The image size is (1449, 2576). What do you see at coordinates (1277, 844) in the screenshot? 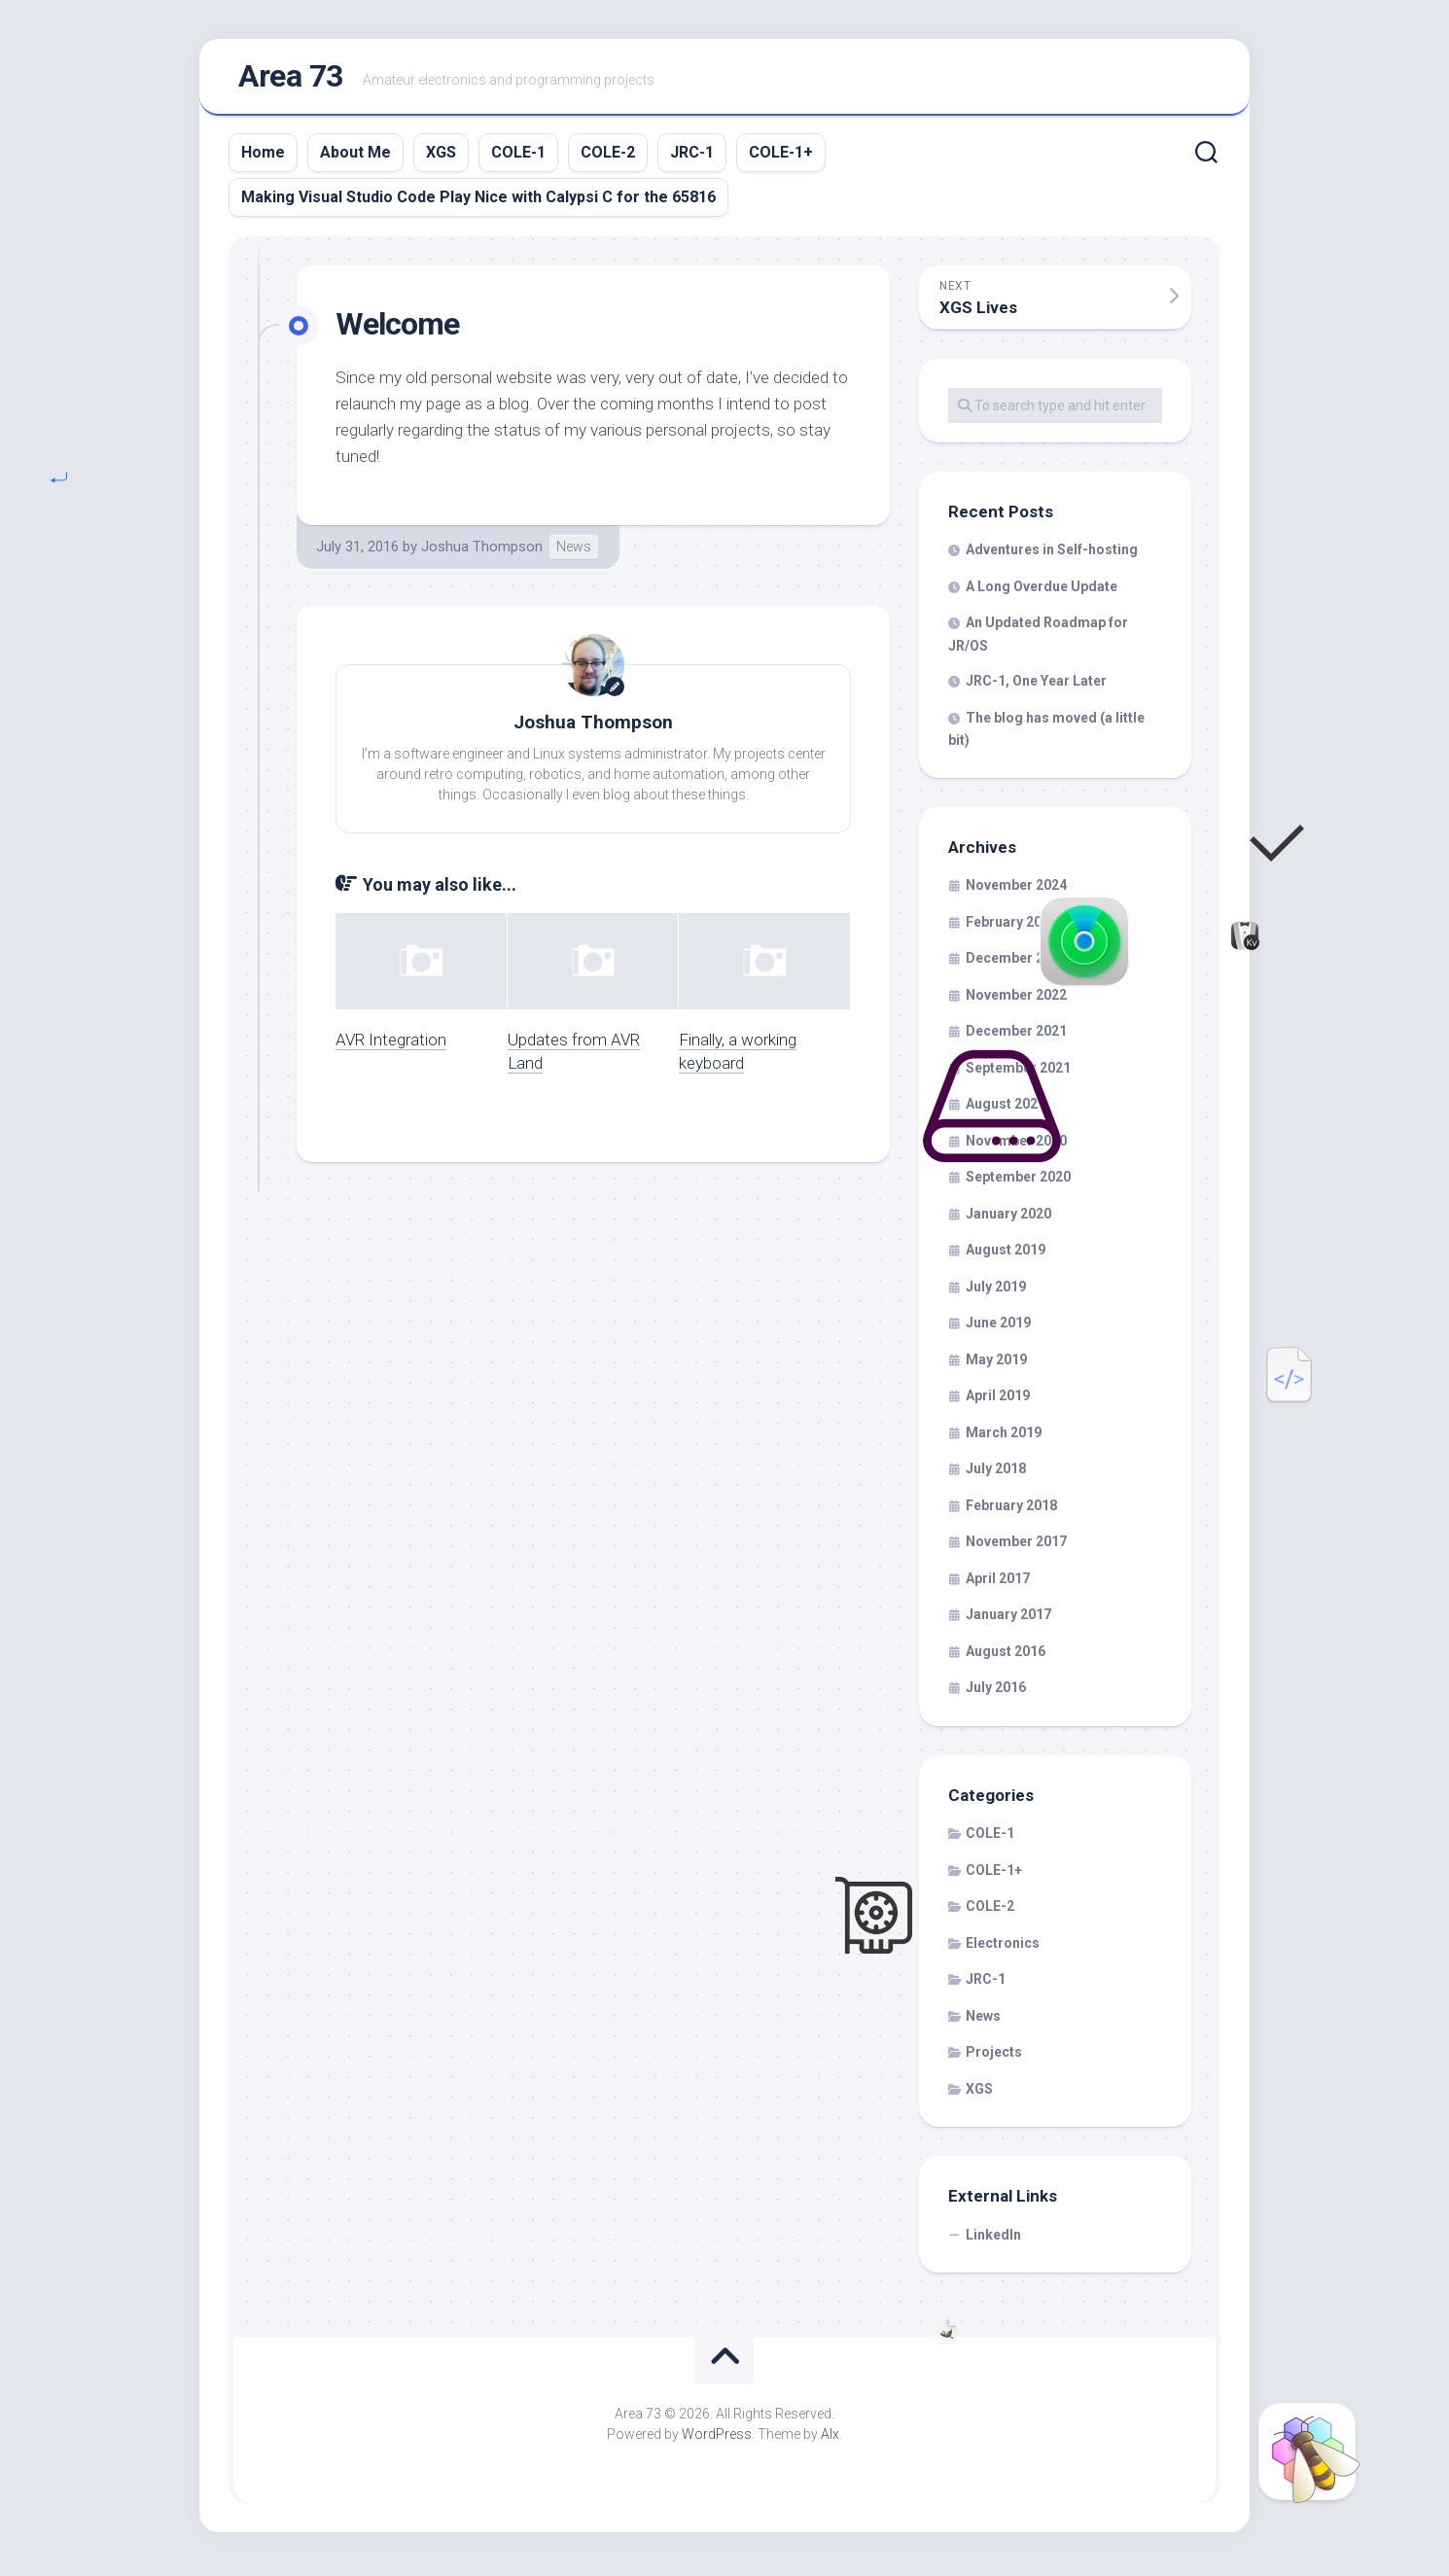
I see `mark a task as complete` at bounding box center [1277, 844].